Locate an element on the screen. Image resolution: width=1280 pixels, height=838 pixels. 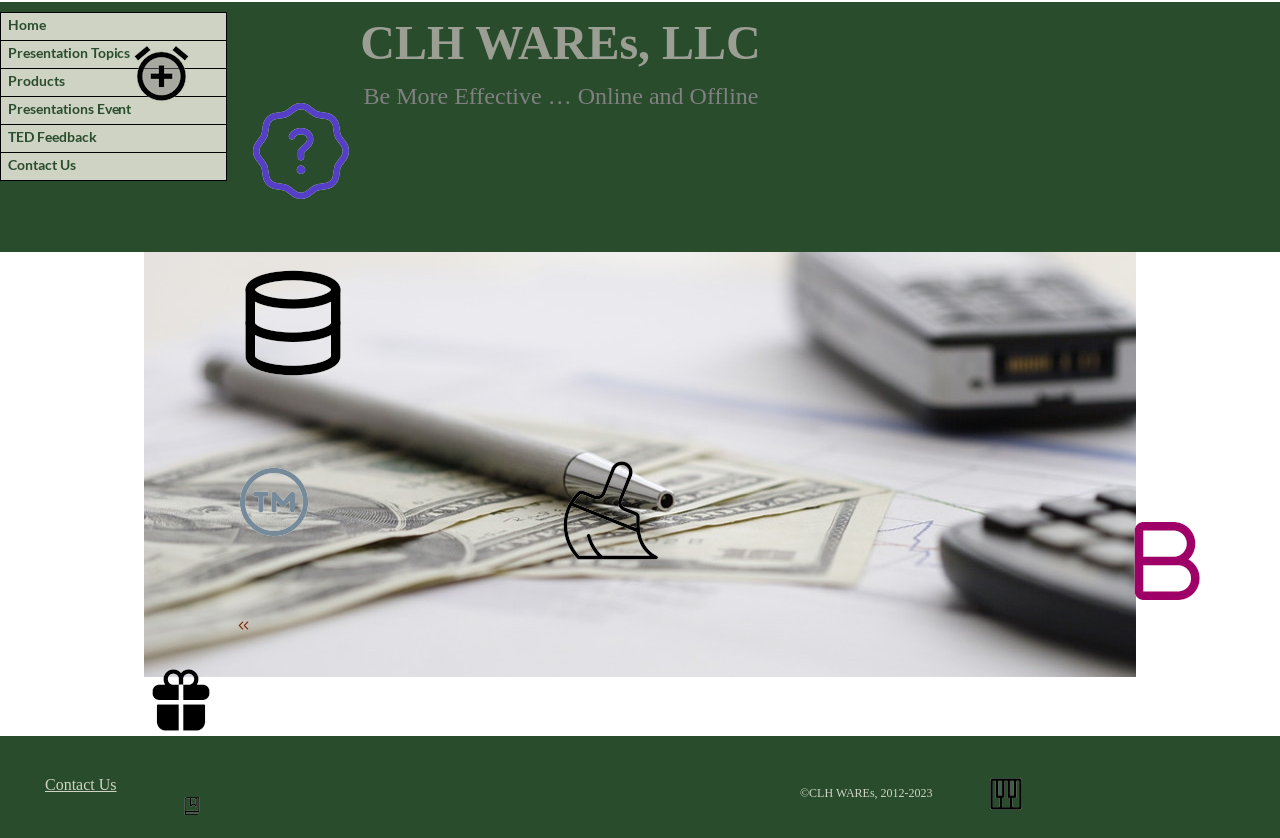
go back to the beginning or first page is located at coordinates (243, 625).